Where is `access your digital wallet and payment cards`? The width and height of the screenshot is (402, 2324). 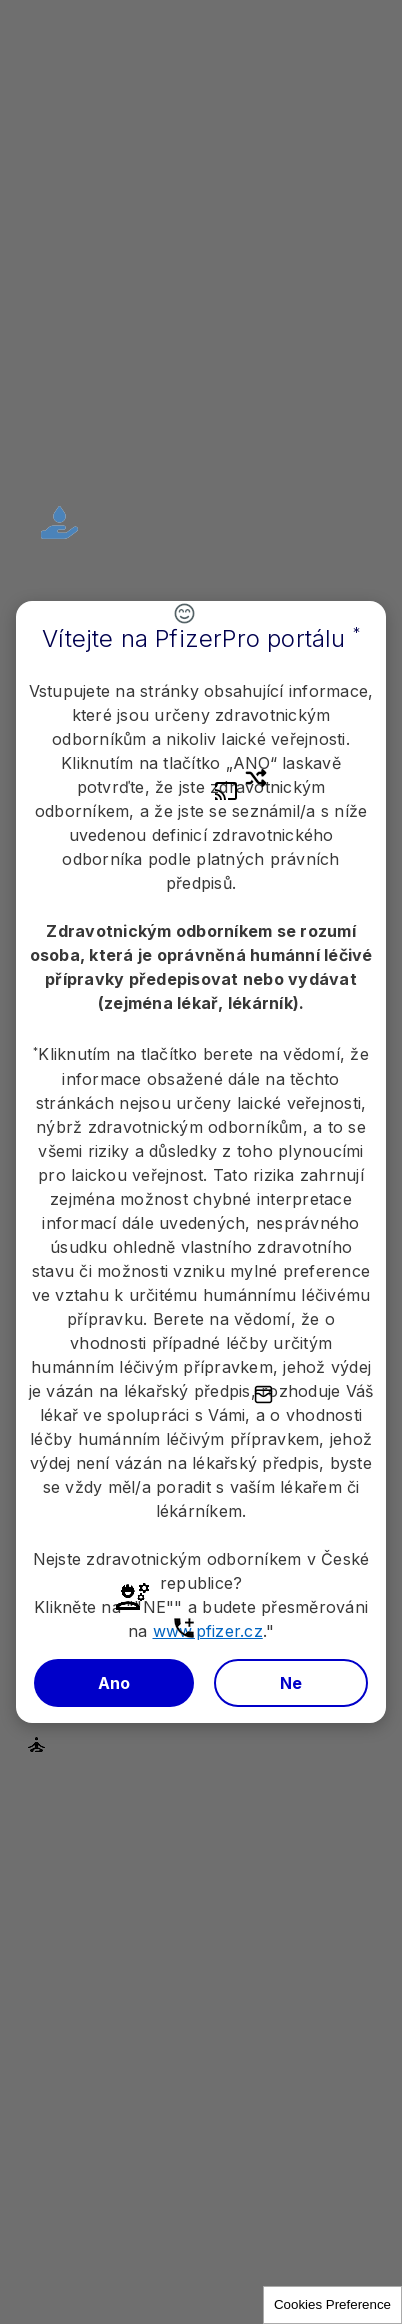 access your digital wallet and payment cards is located at coordinates (263, 1394).